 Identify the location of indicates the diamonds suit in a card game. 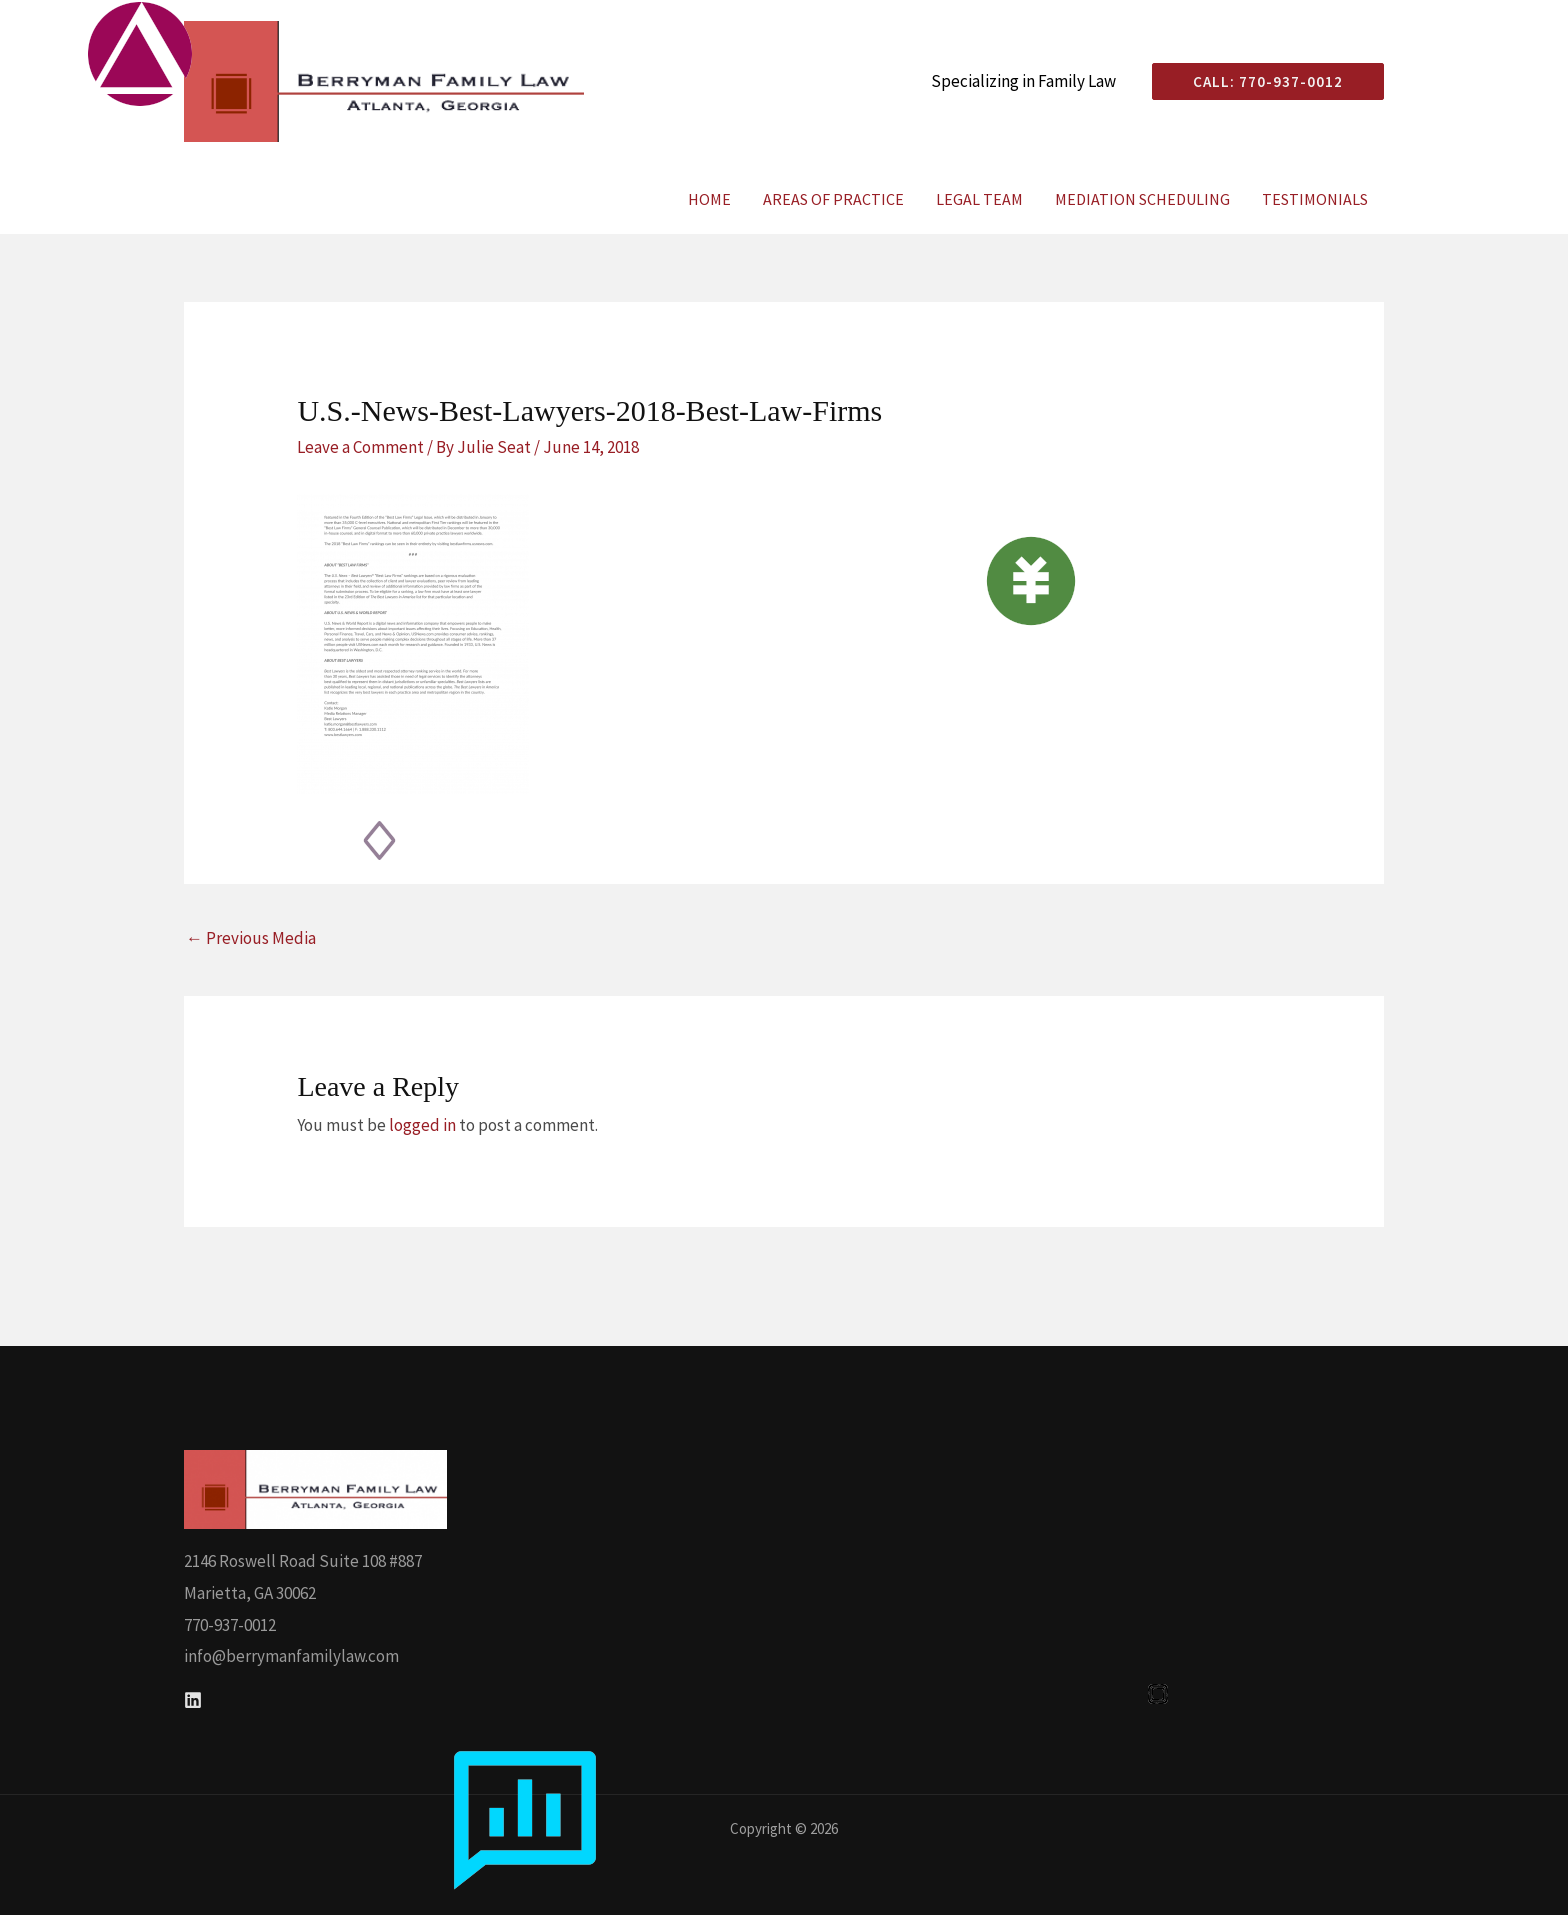
(379, 840).